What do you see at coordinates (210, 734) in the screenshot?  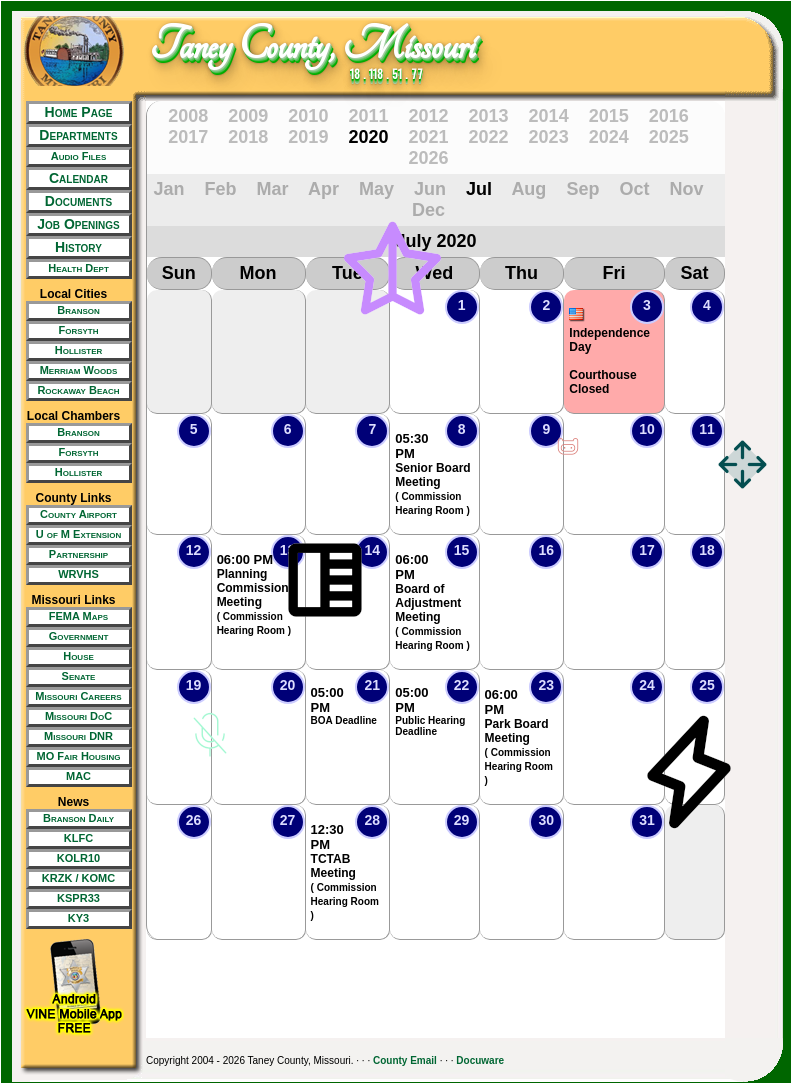 I see `mute your microphone` at bounding box center [210, 734].